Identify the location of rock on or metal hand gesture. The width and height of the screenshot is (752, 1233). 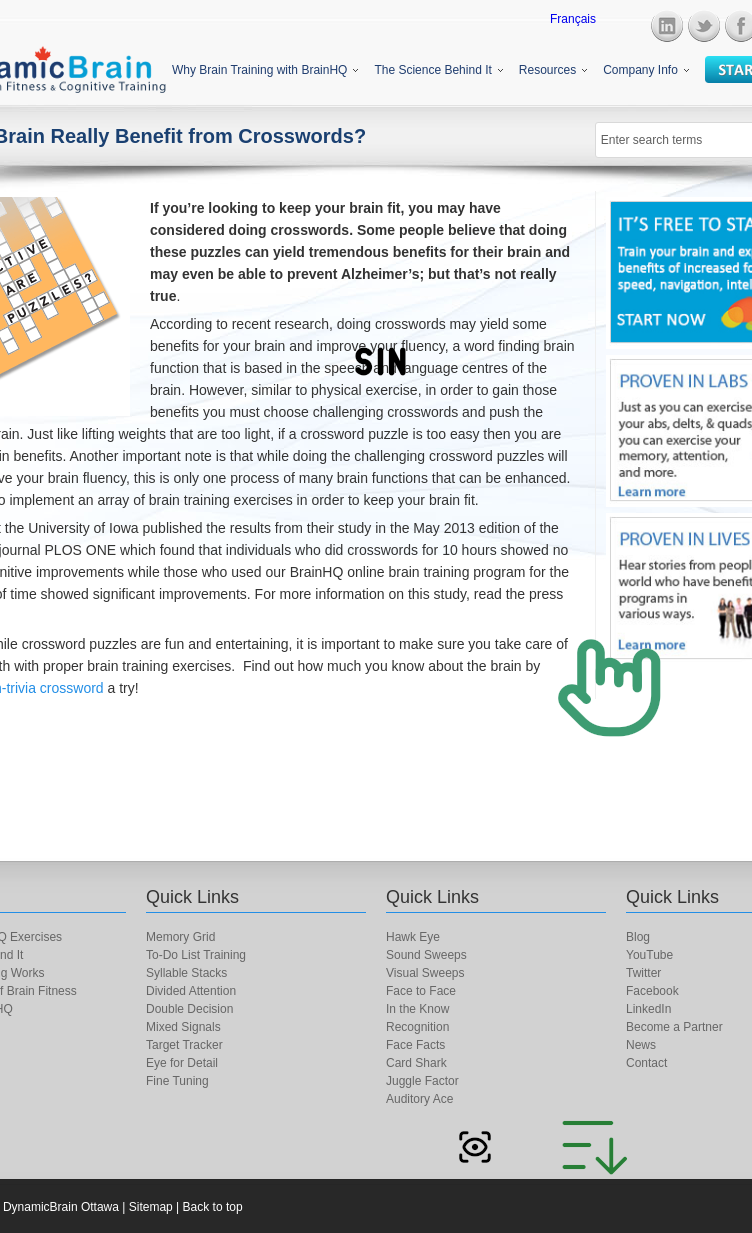
(609, 685).